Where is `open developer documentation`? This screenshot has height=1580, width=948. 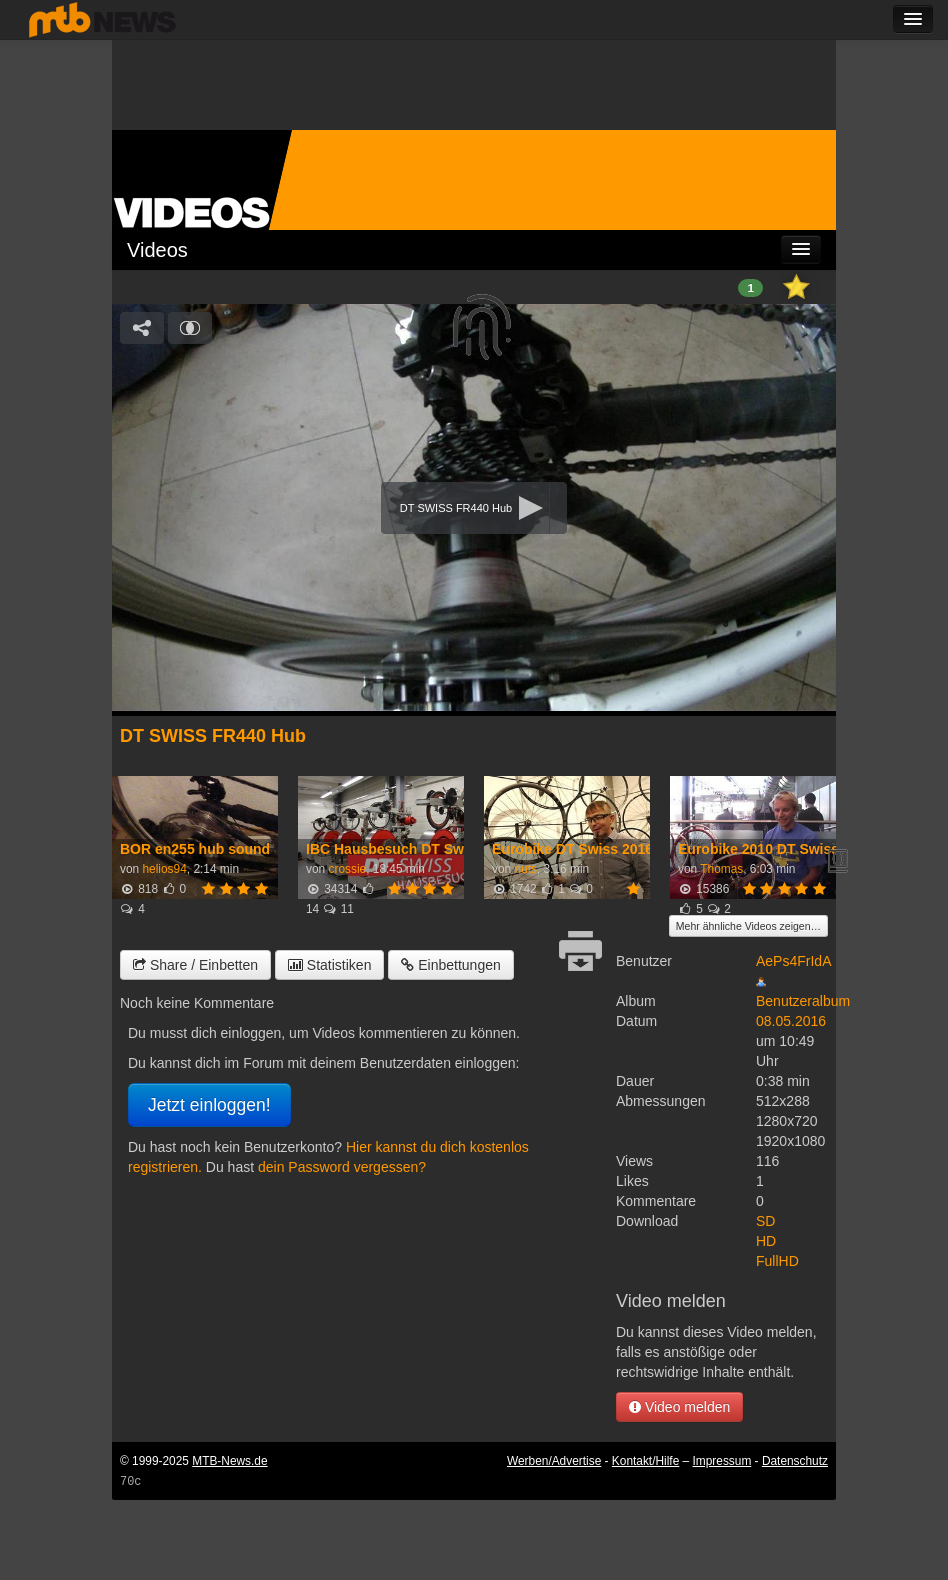
open developer documentation is located at coordinates (838, 861).